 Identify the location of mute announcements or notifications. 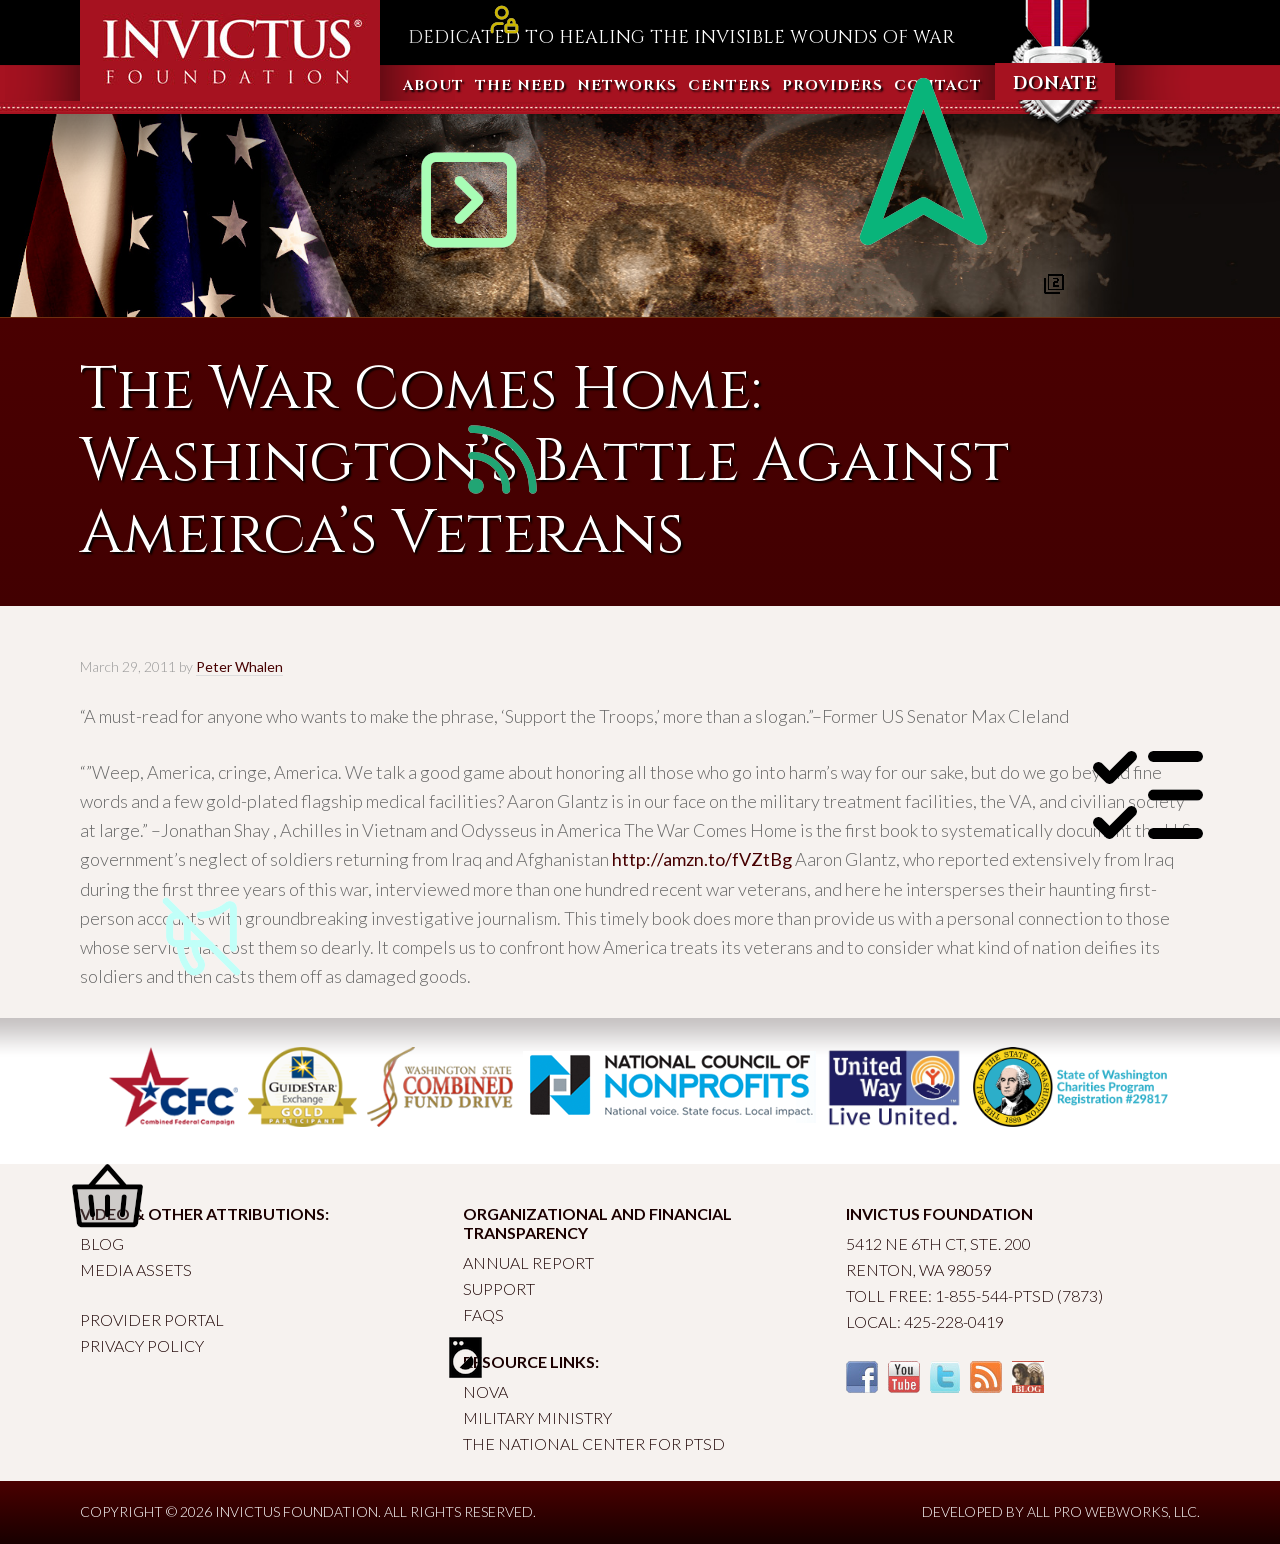
(201, 936).